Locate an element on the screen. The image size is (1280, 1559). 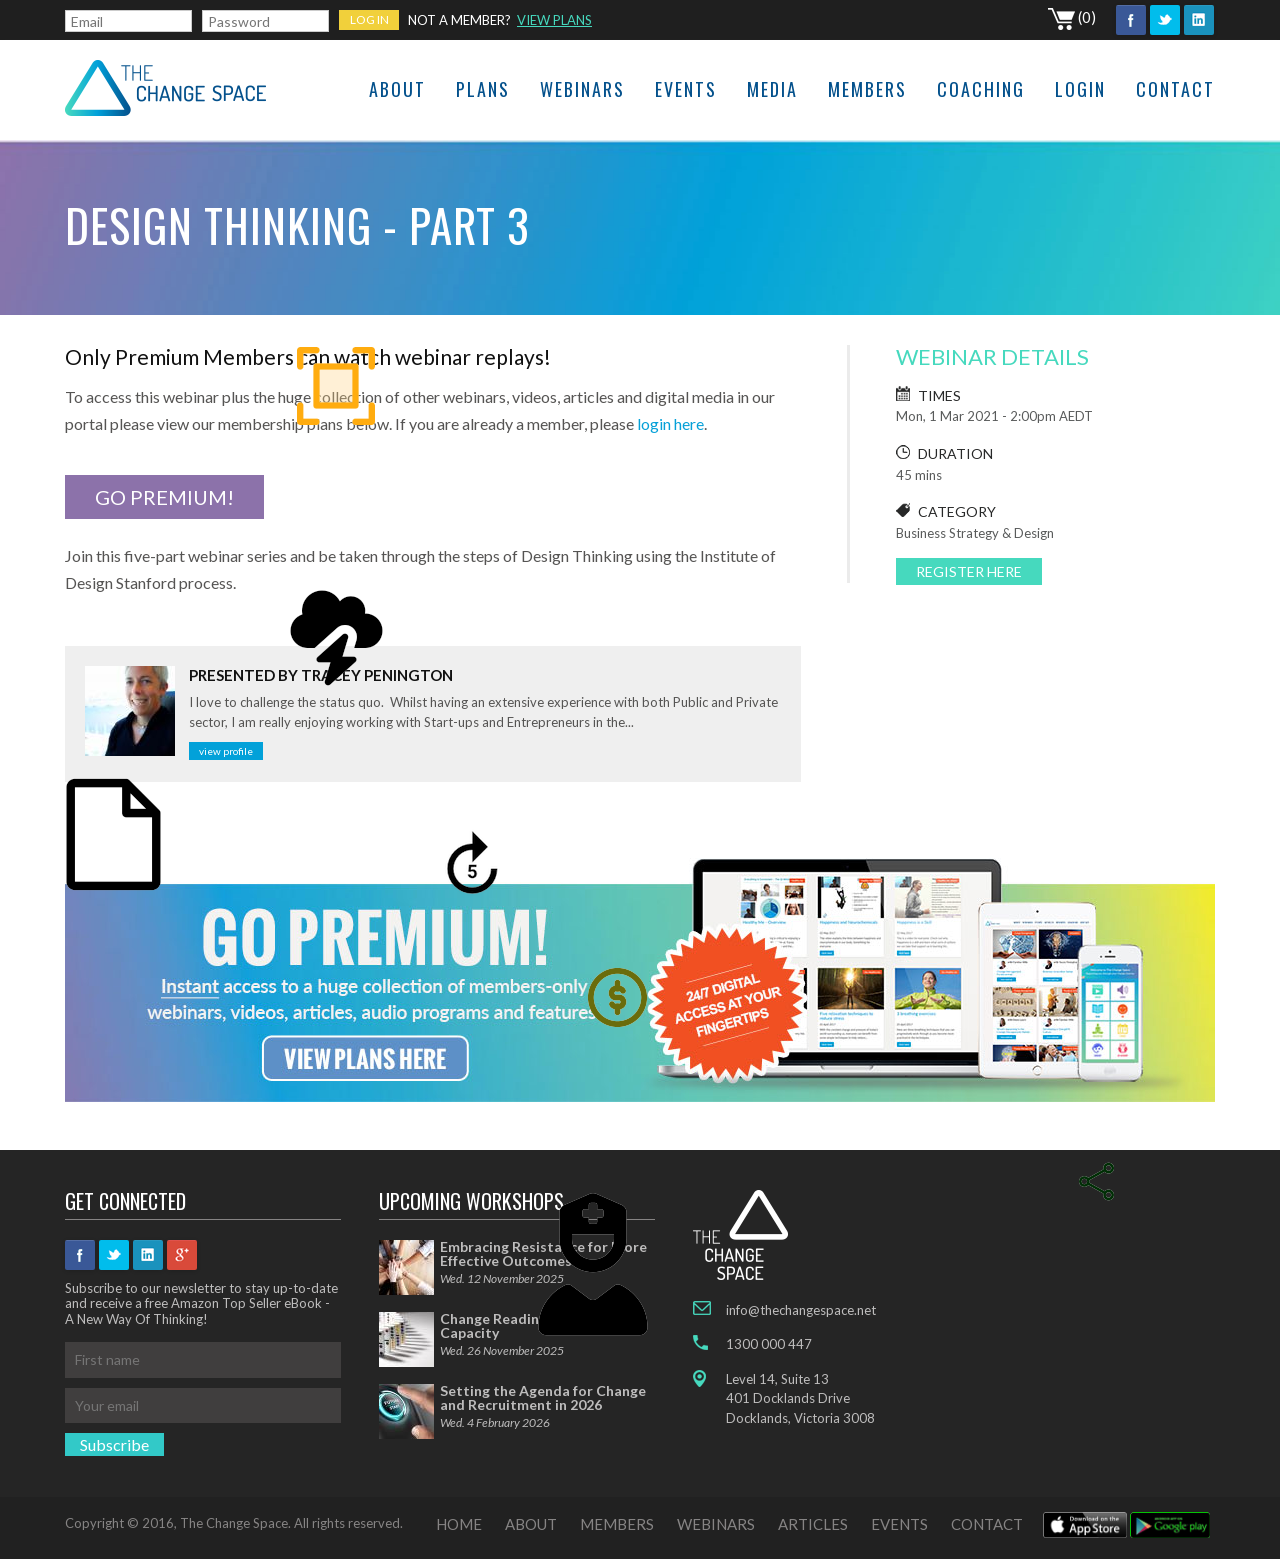
share content with others is located at coordinates (1096, 1181).